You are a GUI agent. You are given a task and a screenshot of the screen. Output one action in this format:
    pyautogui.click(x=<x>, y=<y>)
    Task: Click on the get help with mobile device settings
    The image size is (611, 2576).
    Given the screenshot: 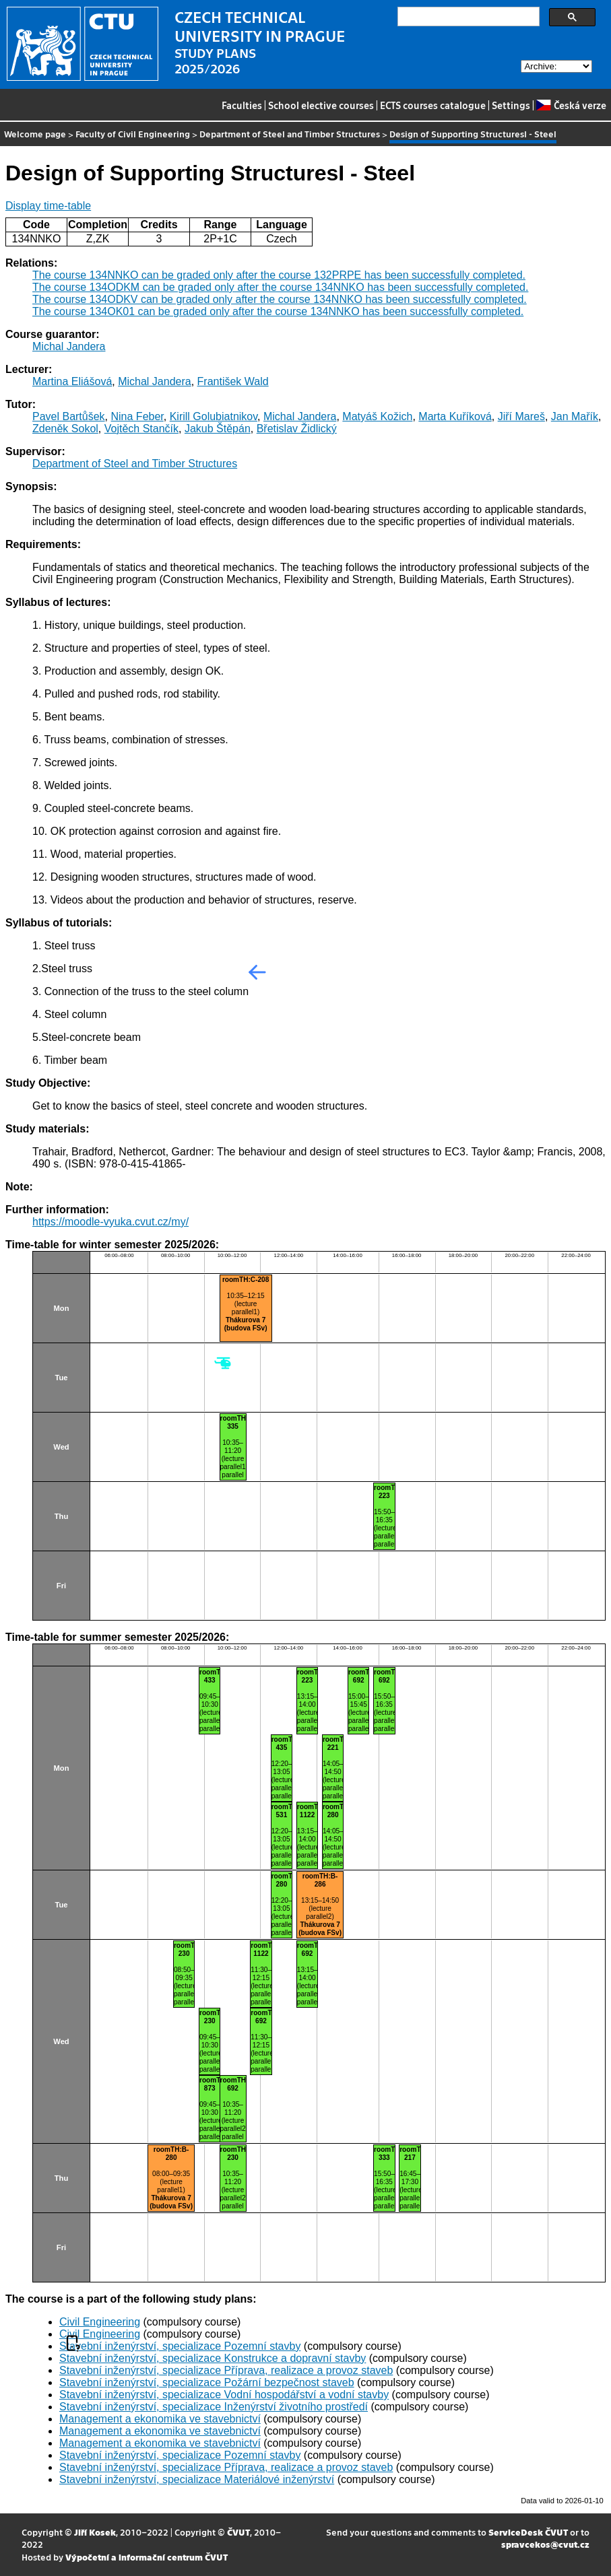 What is the action you would take?
    pyautogui.click(x=72, y=2343)
    